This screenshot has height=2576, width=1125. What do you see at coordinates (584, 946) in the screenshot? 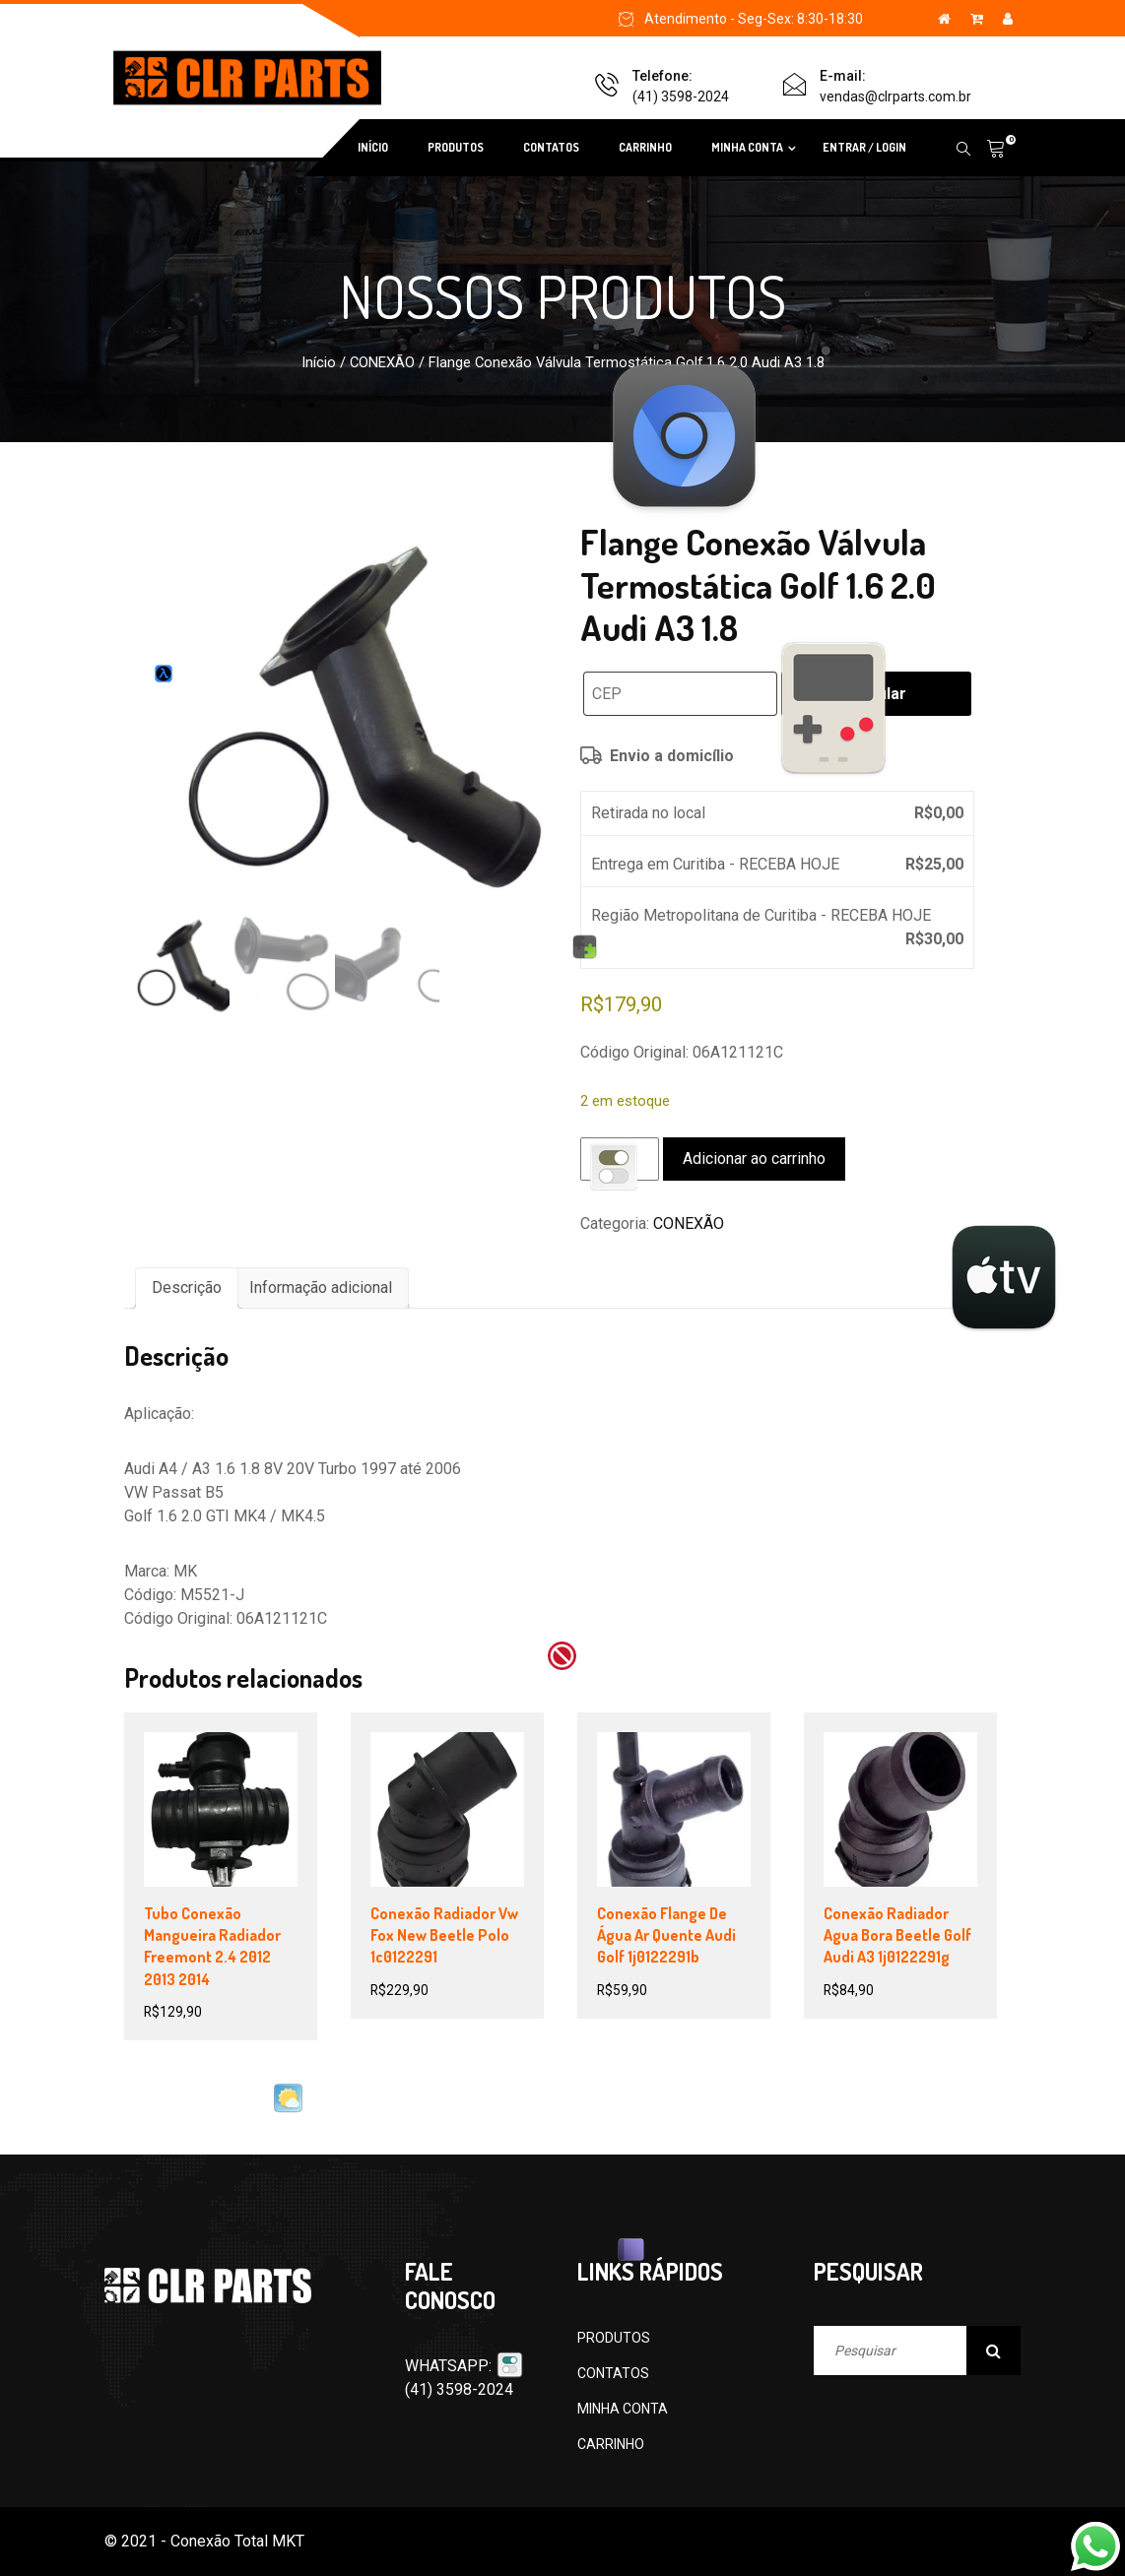
I see `open gnome shell extensions manager` at bounding box center [584, 946].